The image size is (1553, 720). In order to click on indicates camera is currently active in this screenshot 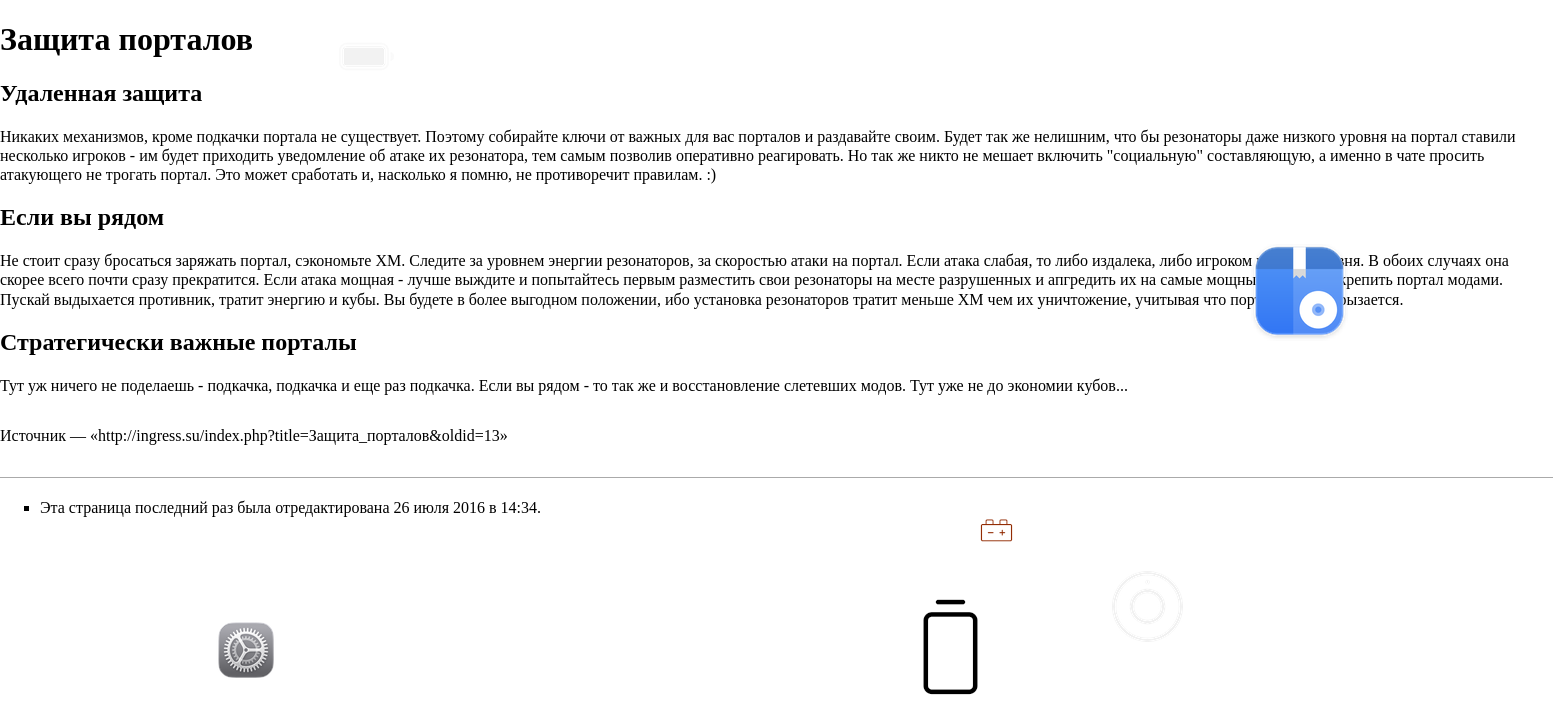, I will do `click(1147, 606)`.